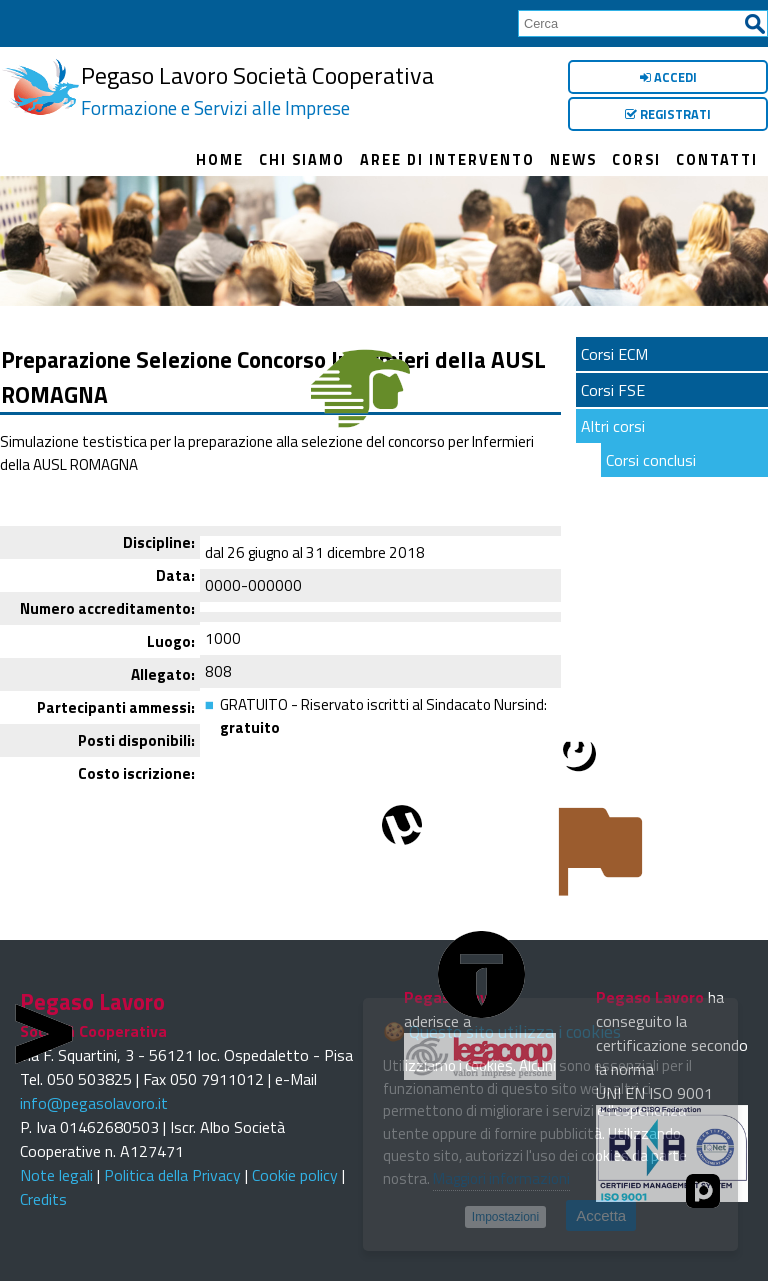  What do you see at coordinates (481, 974) in the screenshot?
I see `open the Thumbtack app` at bounding box center [481, 974].